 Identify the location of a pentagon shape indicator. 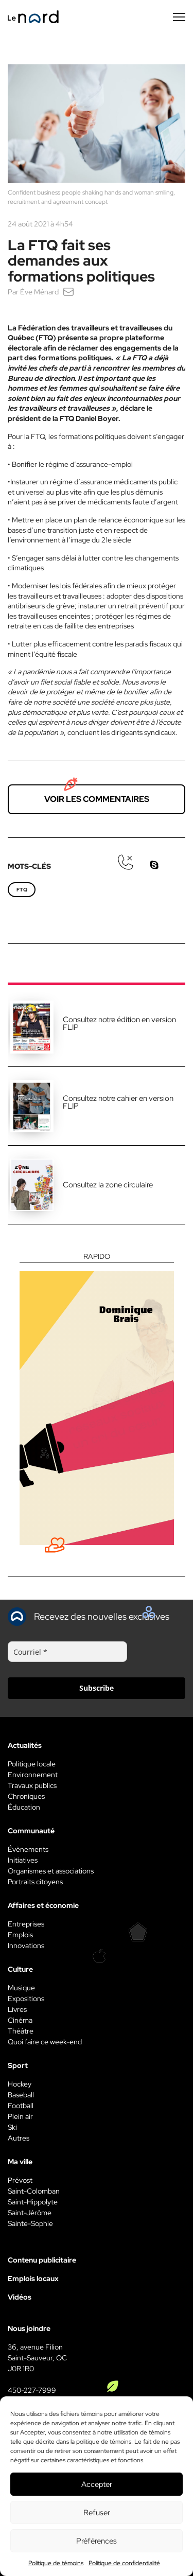
(138, 1933).